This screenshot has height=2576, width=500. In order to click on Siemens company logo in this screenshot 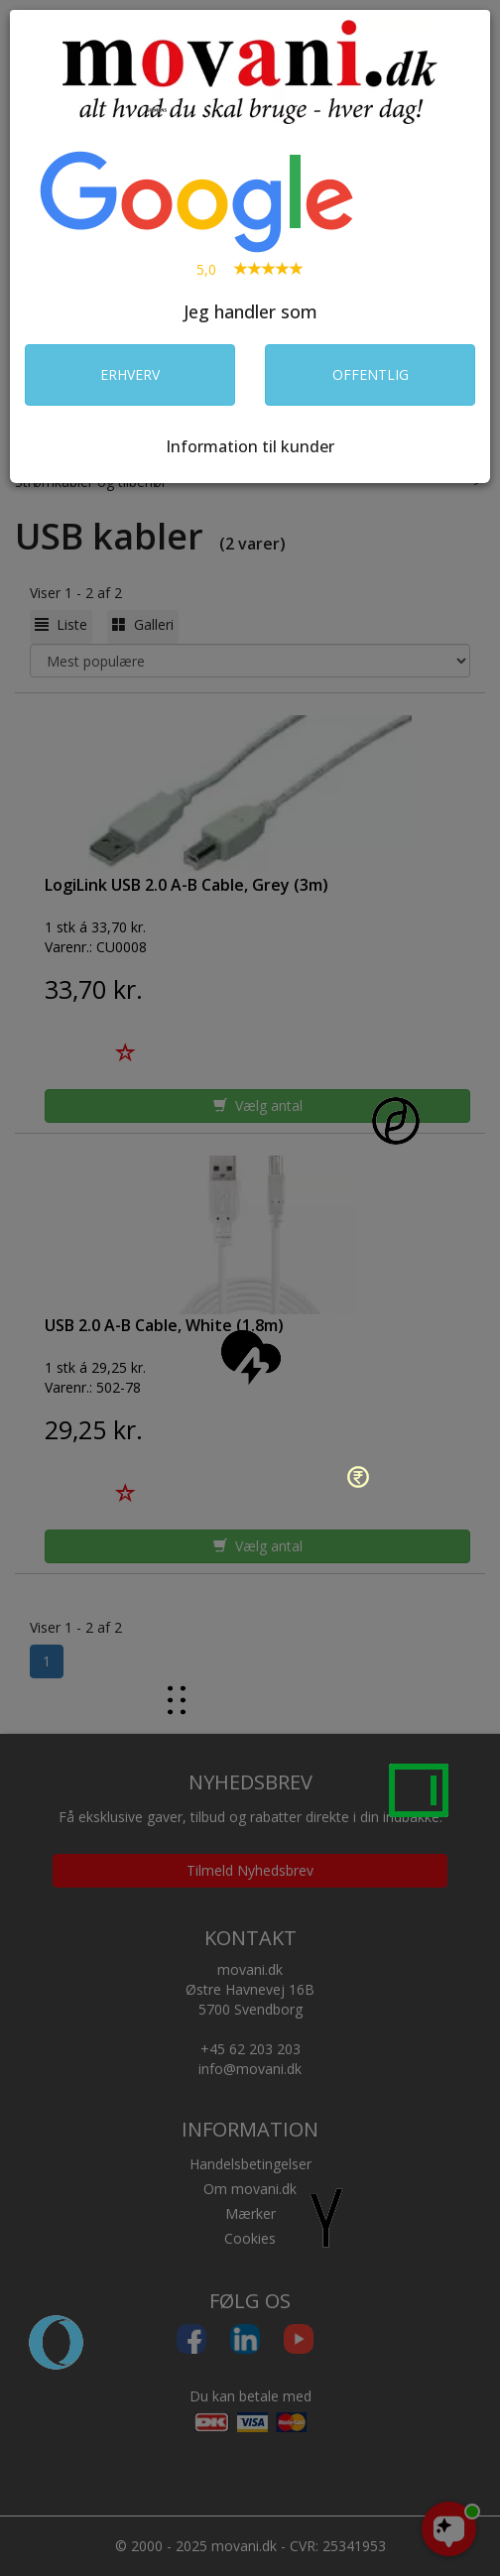, I will do `click(157, 110)`.